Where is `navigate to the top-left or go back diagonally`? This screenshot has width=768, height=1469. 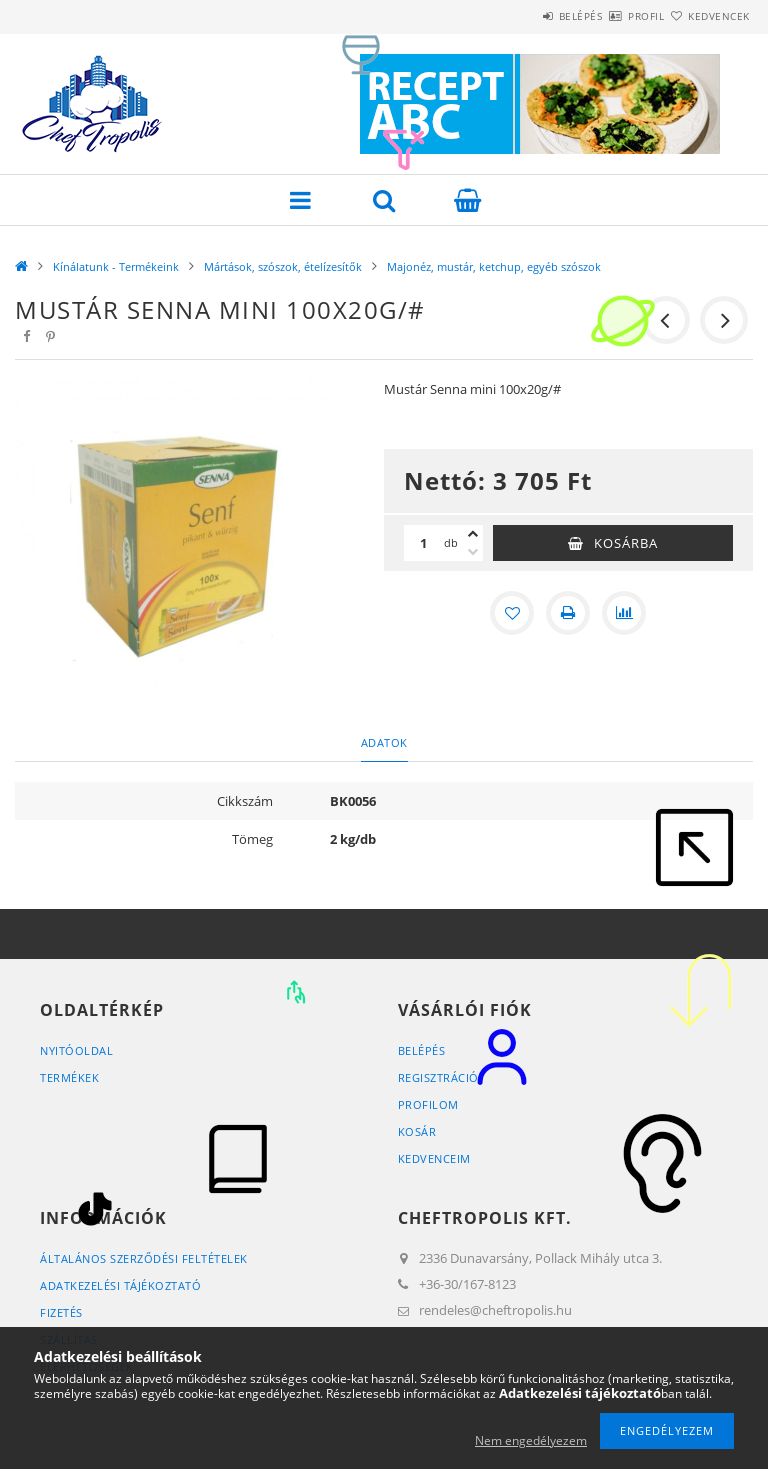 navigate to the top-left or go back diagonally is located at coordinates (694, 847).